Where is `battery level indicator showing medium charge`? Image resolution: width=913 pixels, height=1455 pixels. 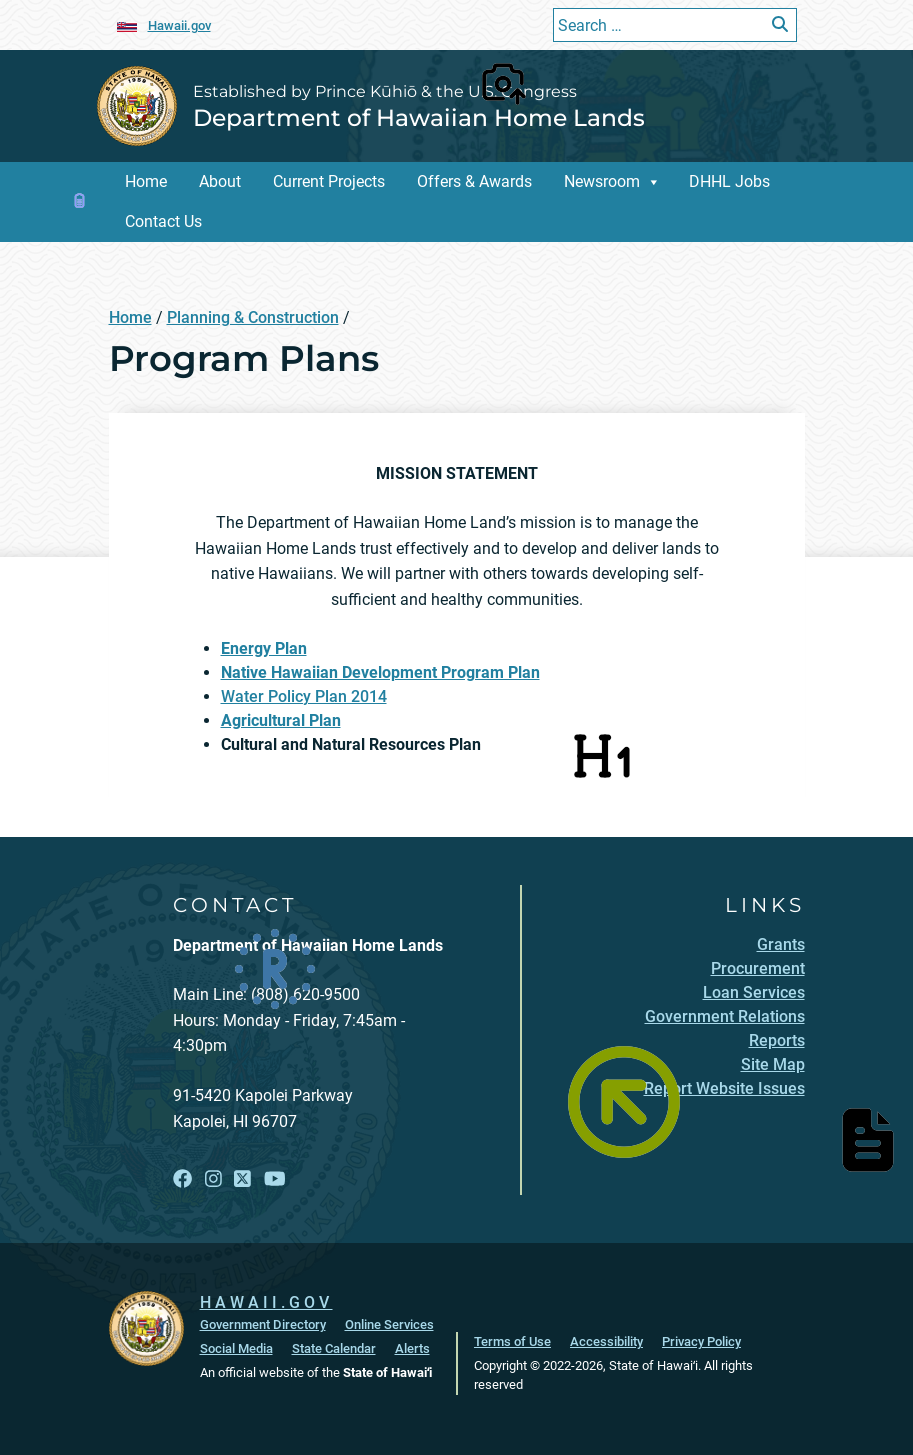
battery level indicator showing medium charge is located at coordinates (79, 200).